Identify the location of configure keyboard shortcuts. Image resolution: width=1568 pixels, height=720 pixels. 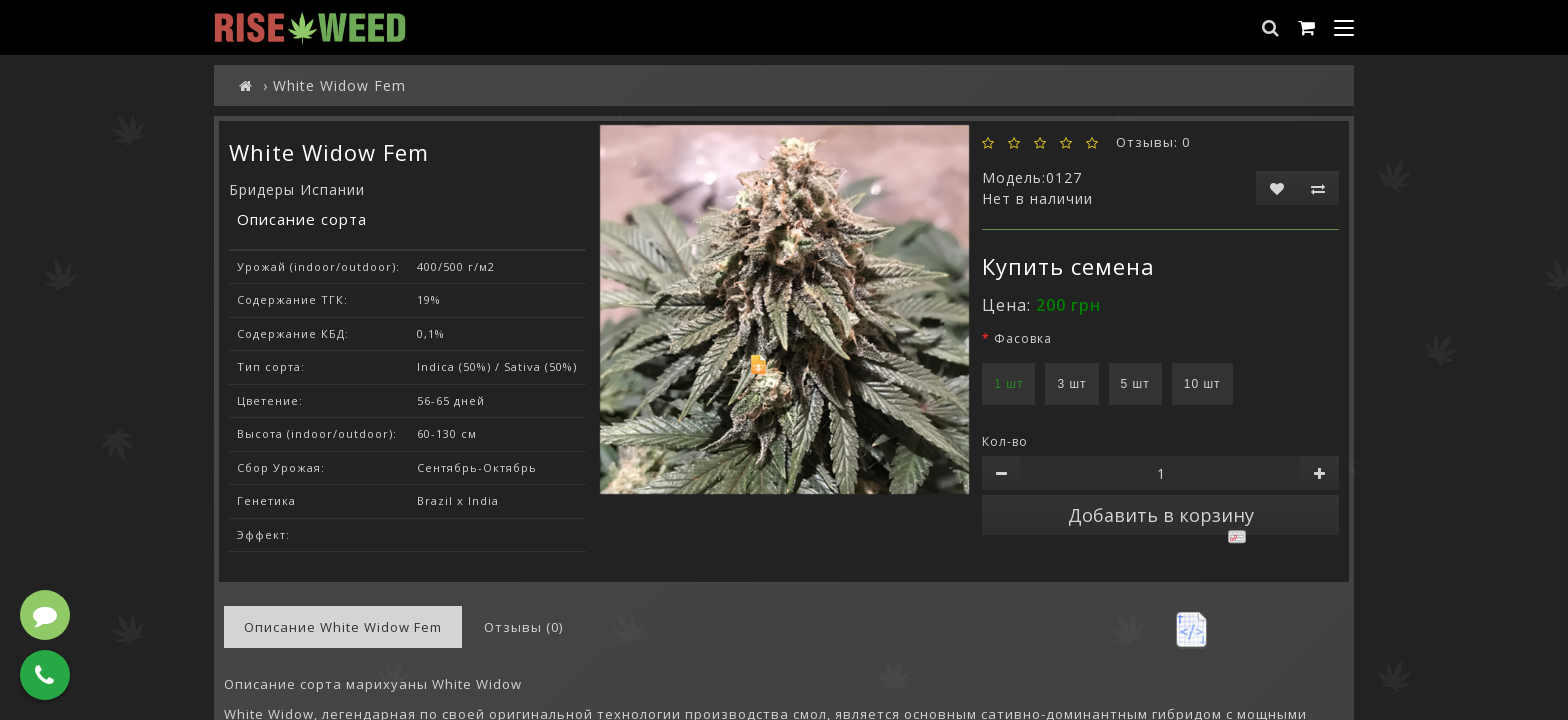
(1237, 537).